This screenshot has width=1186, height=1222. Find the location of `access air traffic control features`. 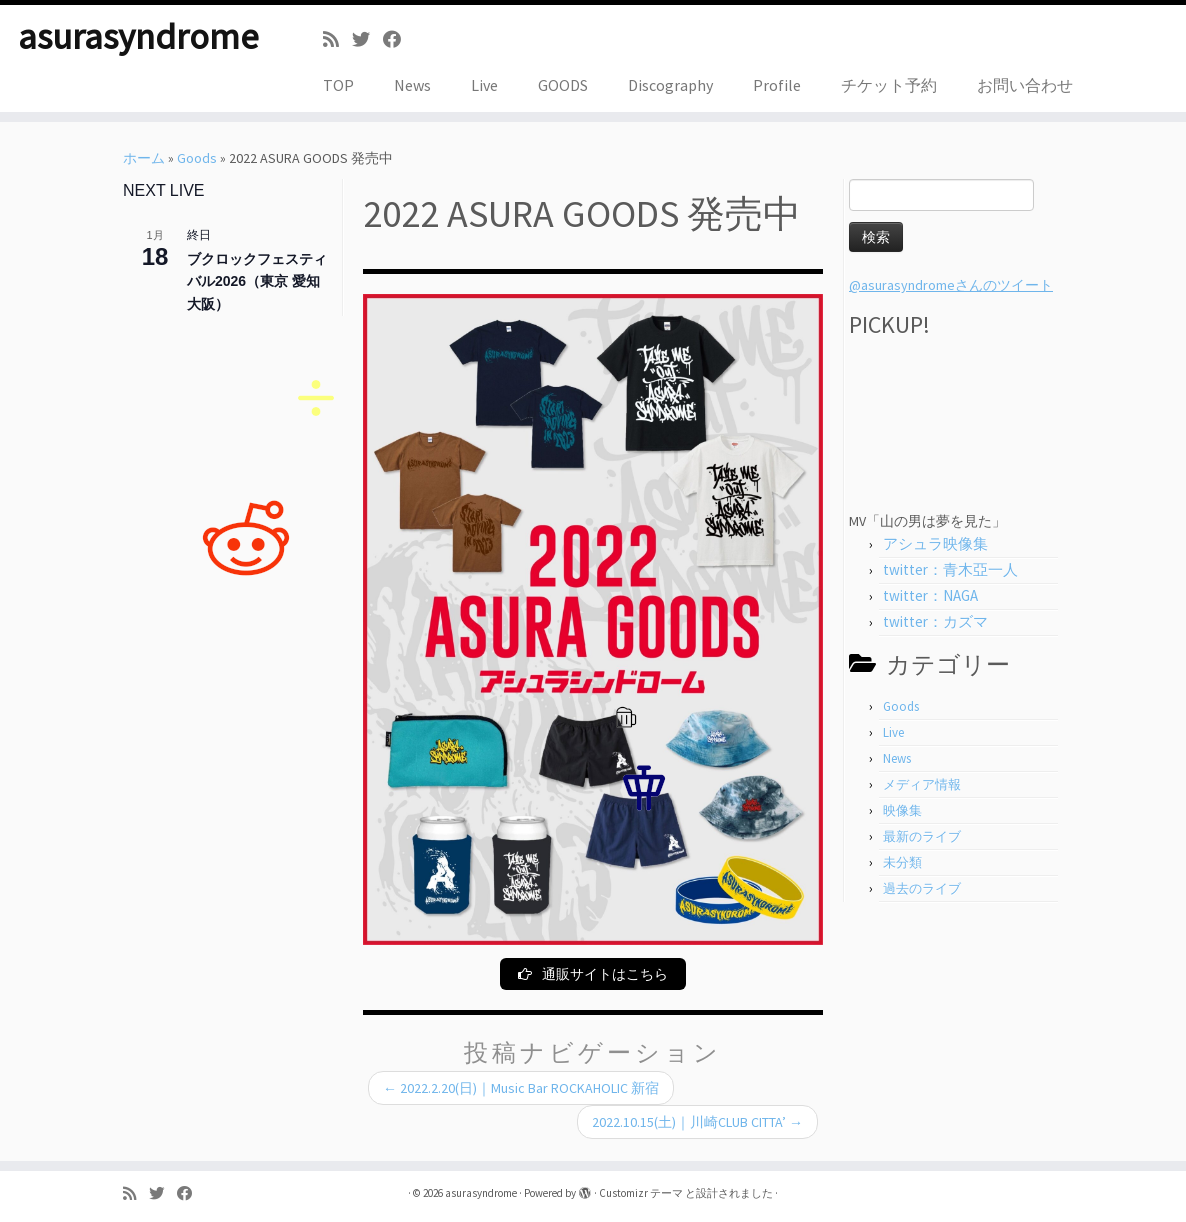

access air traffic control features is located at coordinates (644, 788).